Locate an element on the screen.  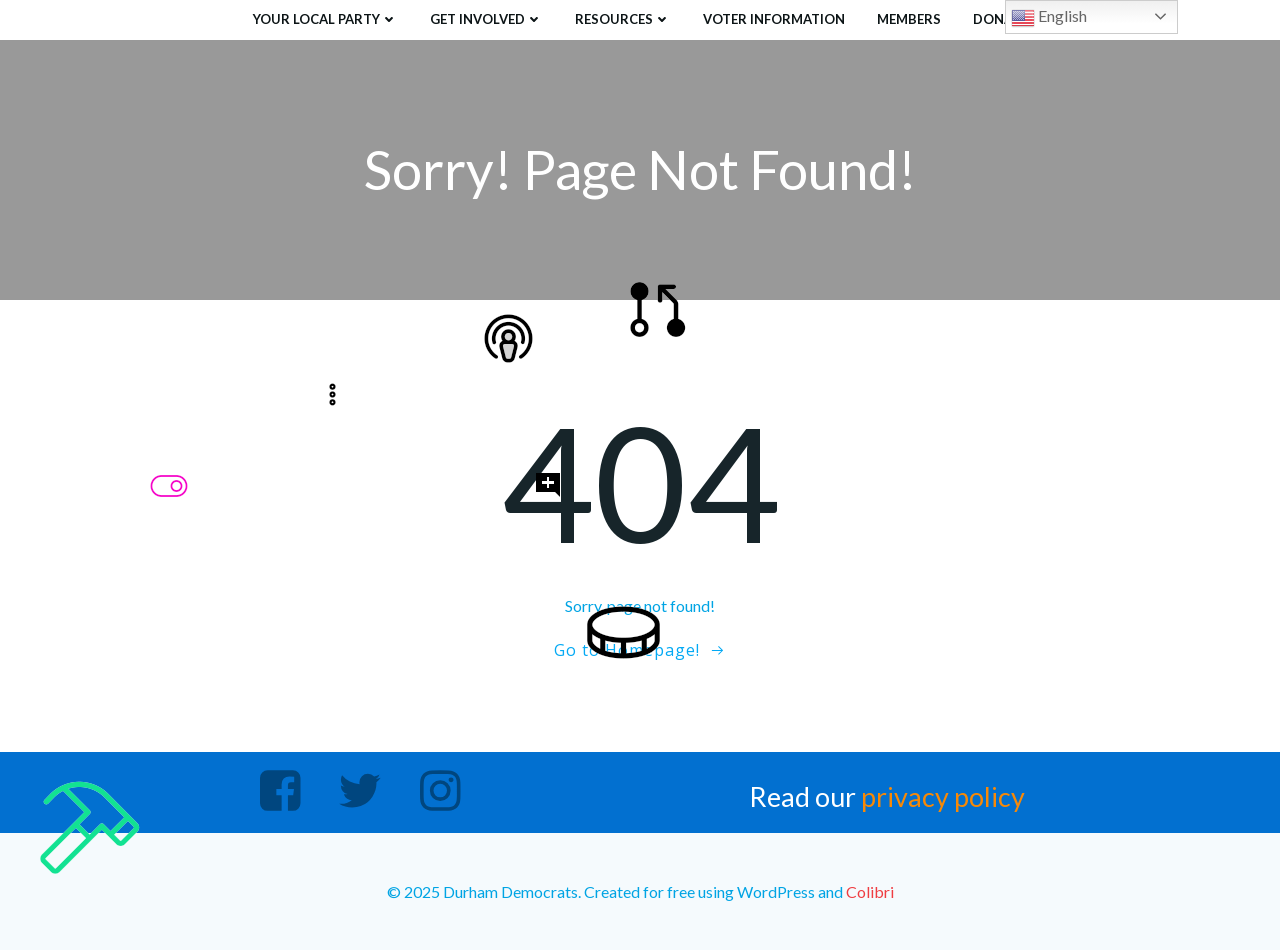
toggle a setting on is located at coordinates (169, 486).